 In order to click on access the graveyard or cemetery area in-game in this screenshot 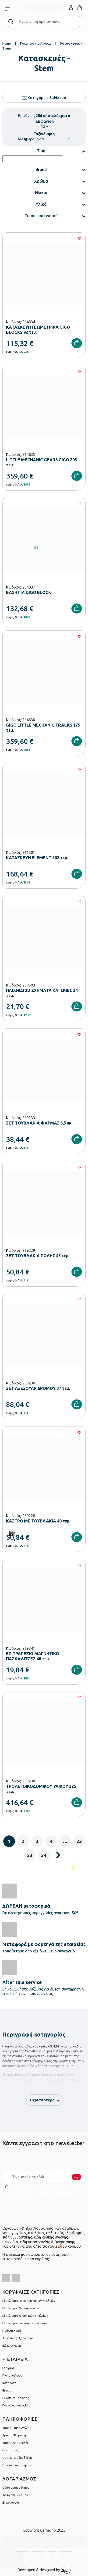, I will do `click(12, 1533)`.